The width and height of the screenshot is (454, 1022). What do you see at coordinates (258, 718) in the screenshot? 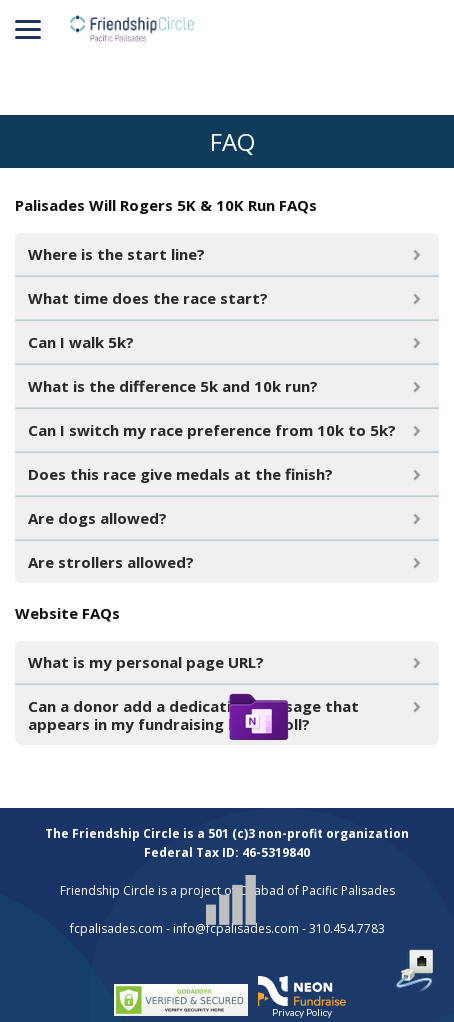
I see `open folder containing Microsoft OneNote files` at bounding box center [258, 718].